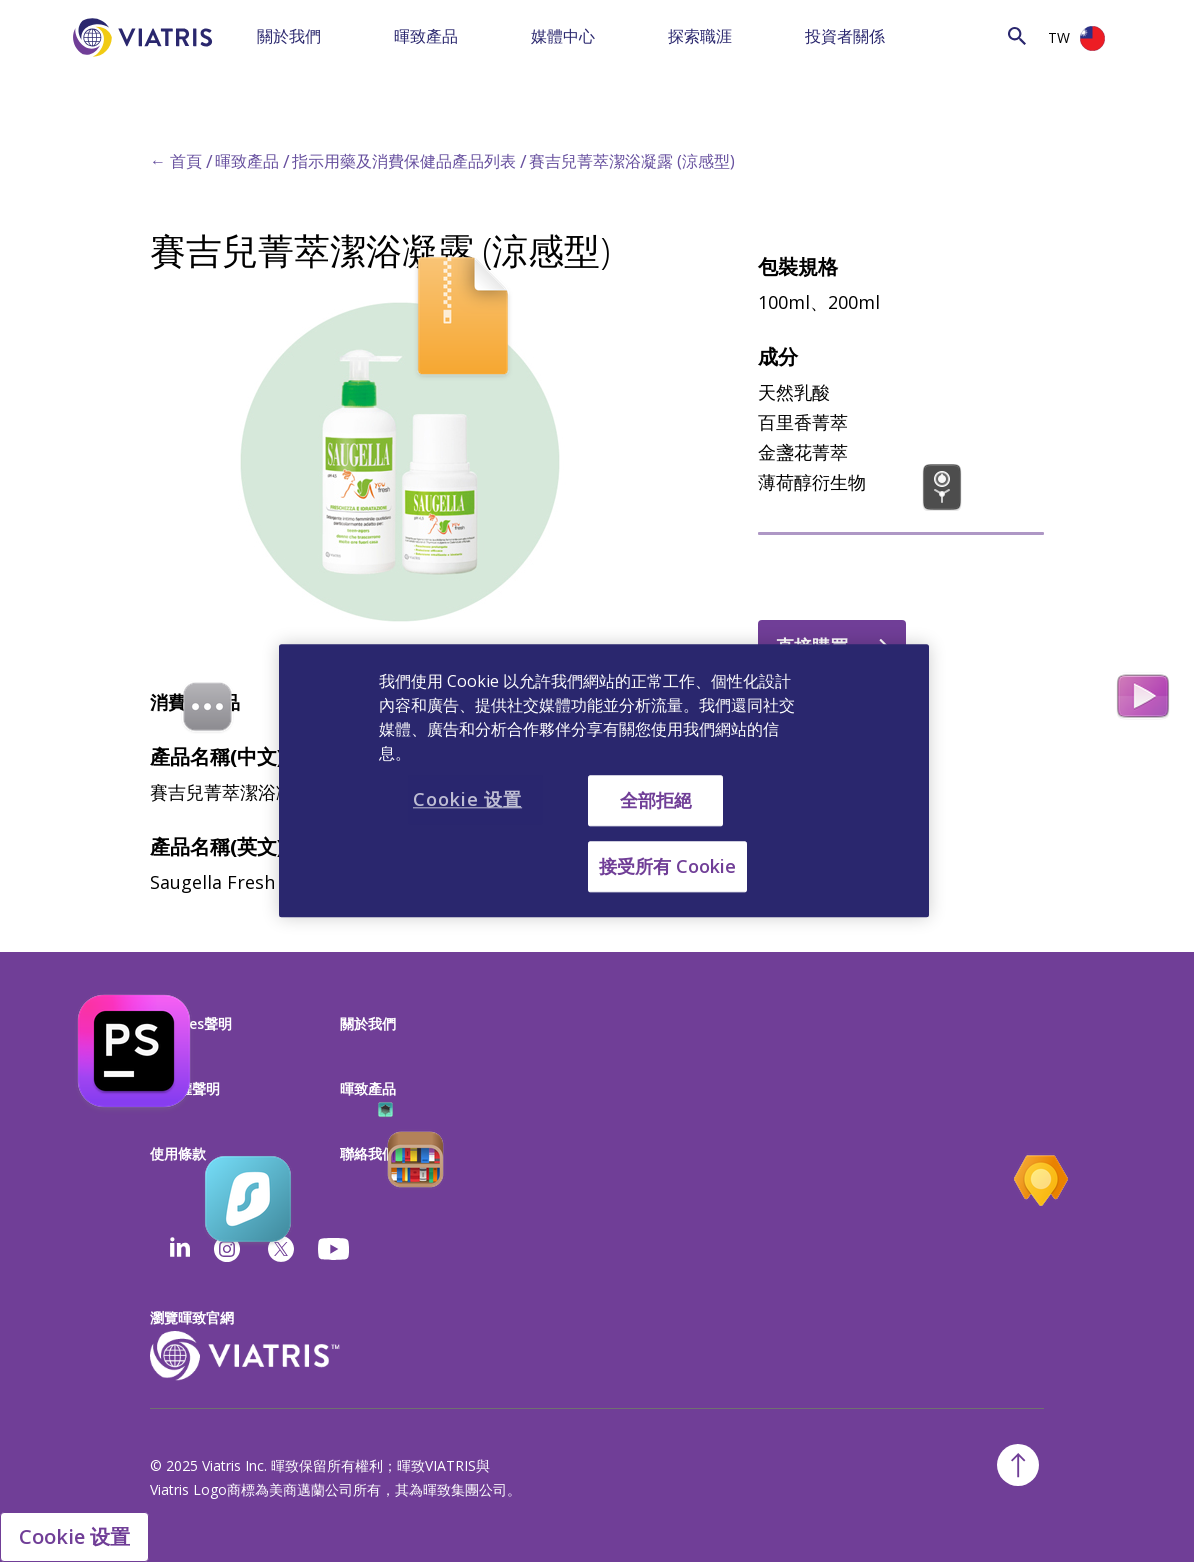 Image resolution: width=1194 pixels, height=1562 pixels. I want to click on open surfshark vpn app, so click(248, 1199).